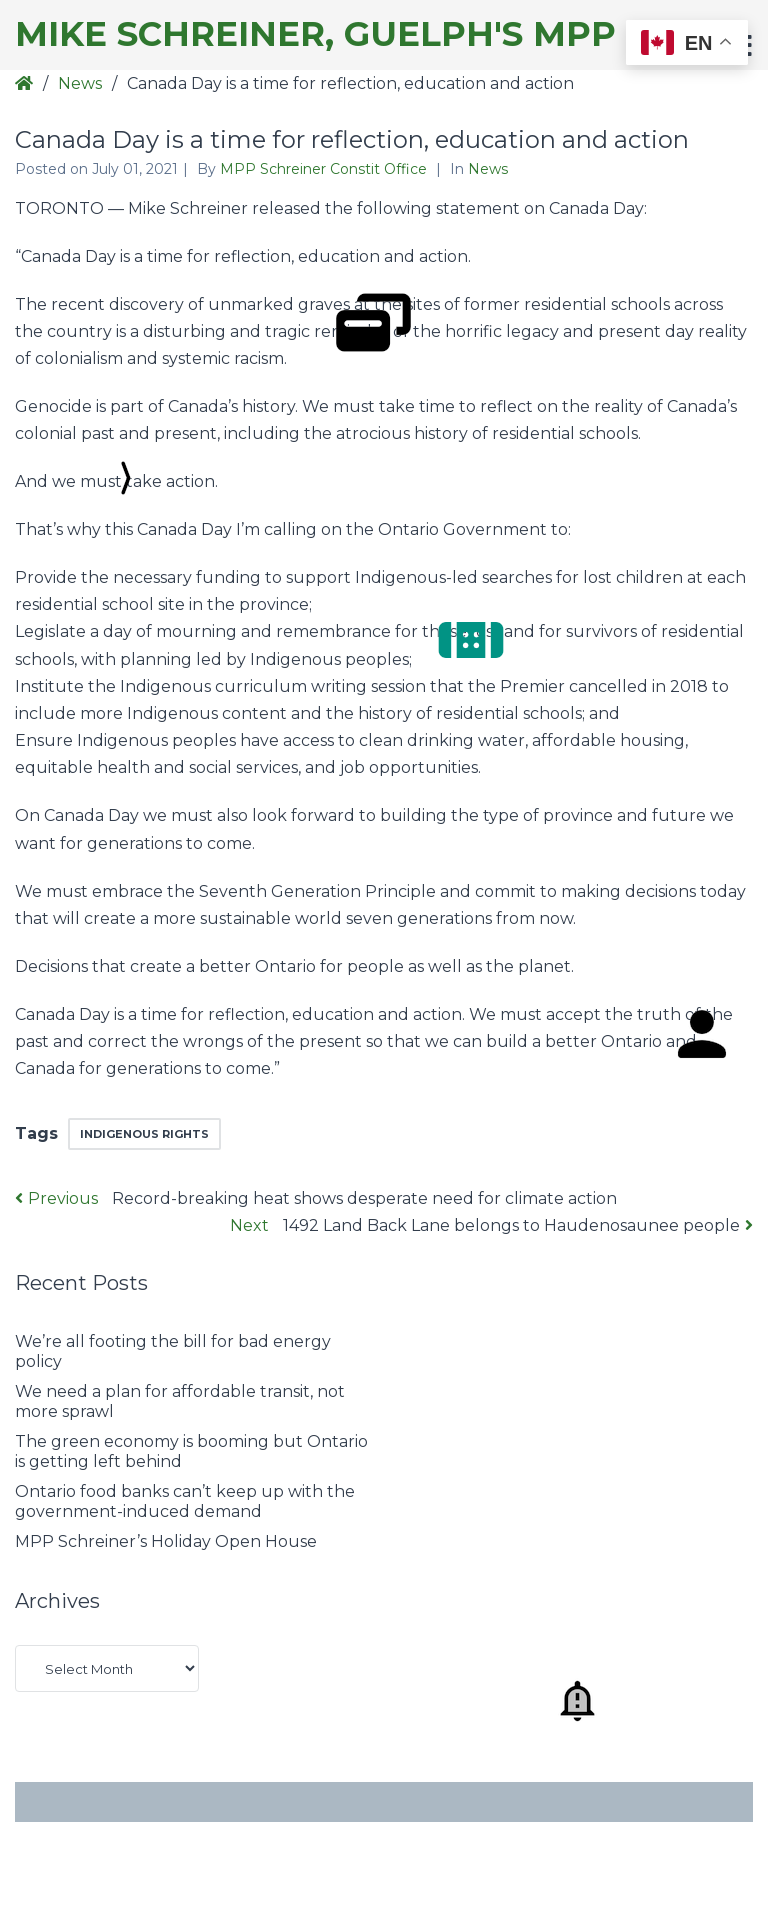  Describe the element at coordinates (471, 640) in the screenshot. I see `access first aid or medical information` at that location.